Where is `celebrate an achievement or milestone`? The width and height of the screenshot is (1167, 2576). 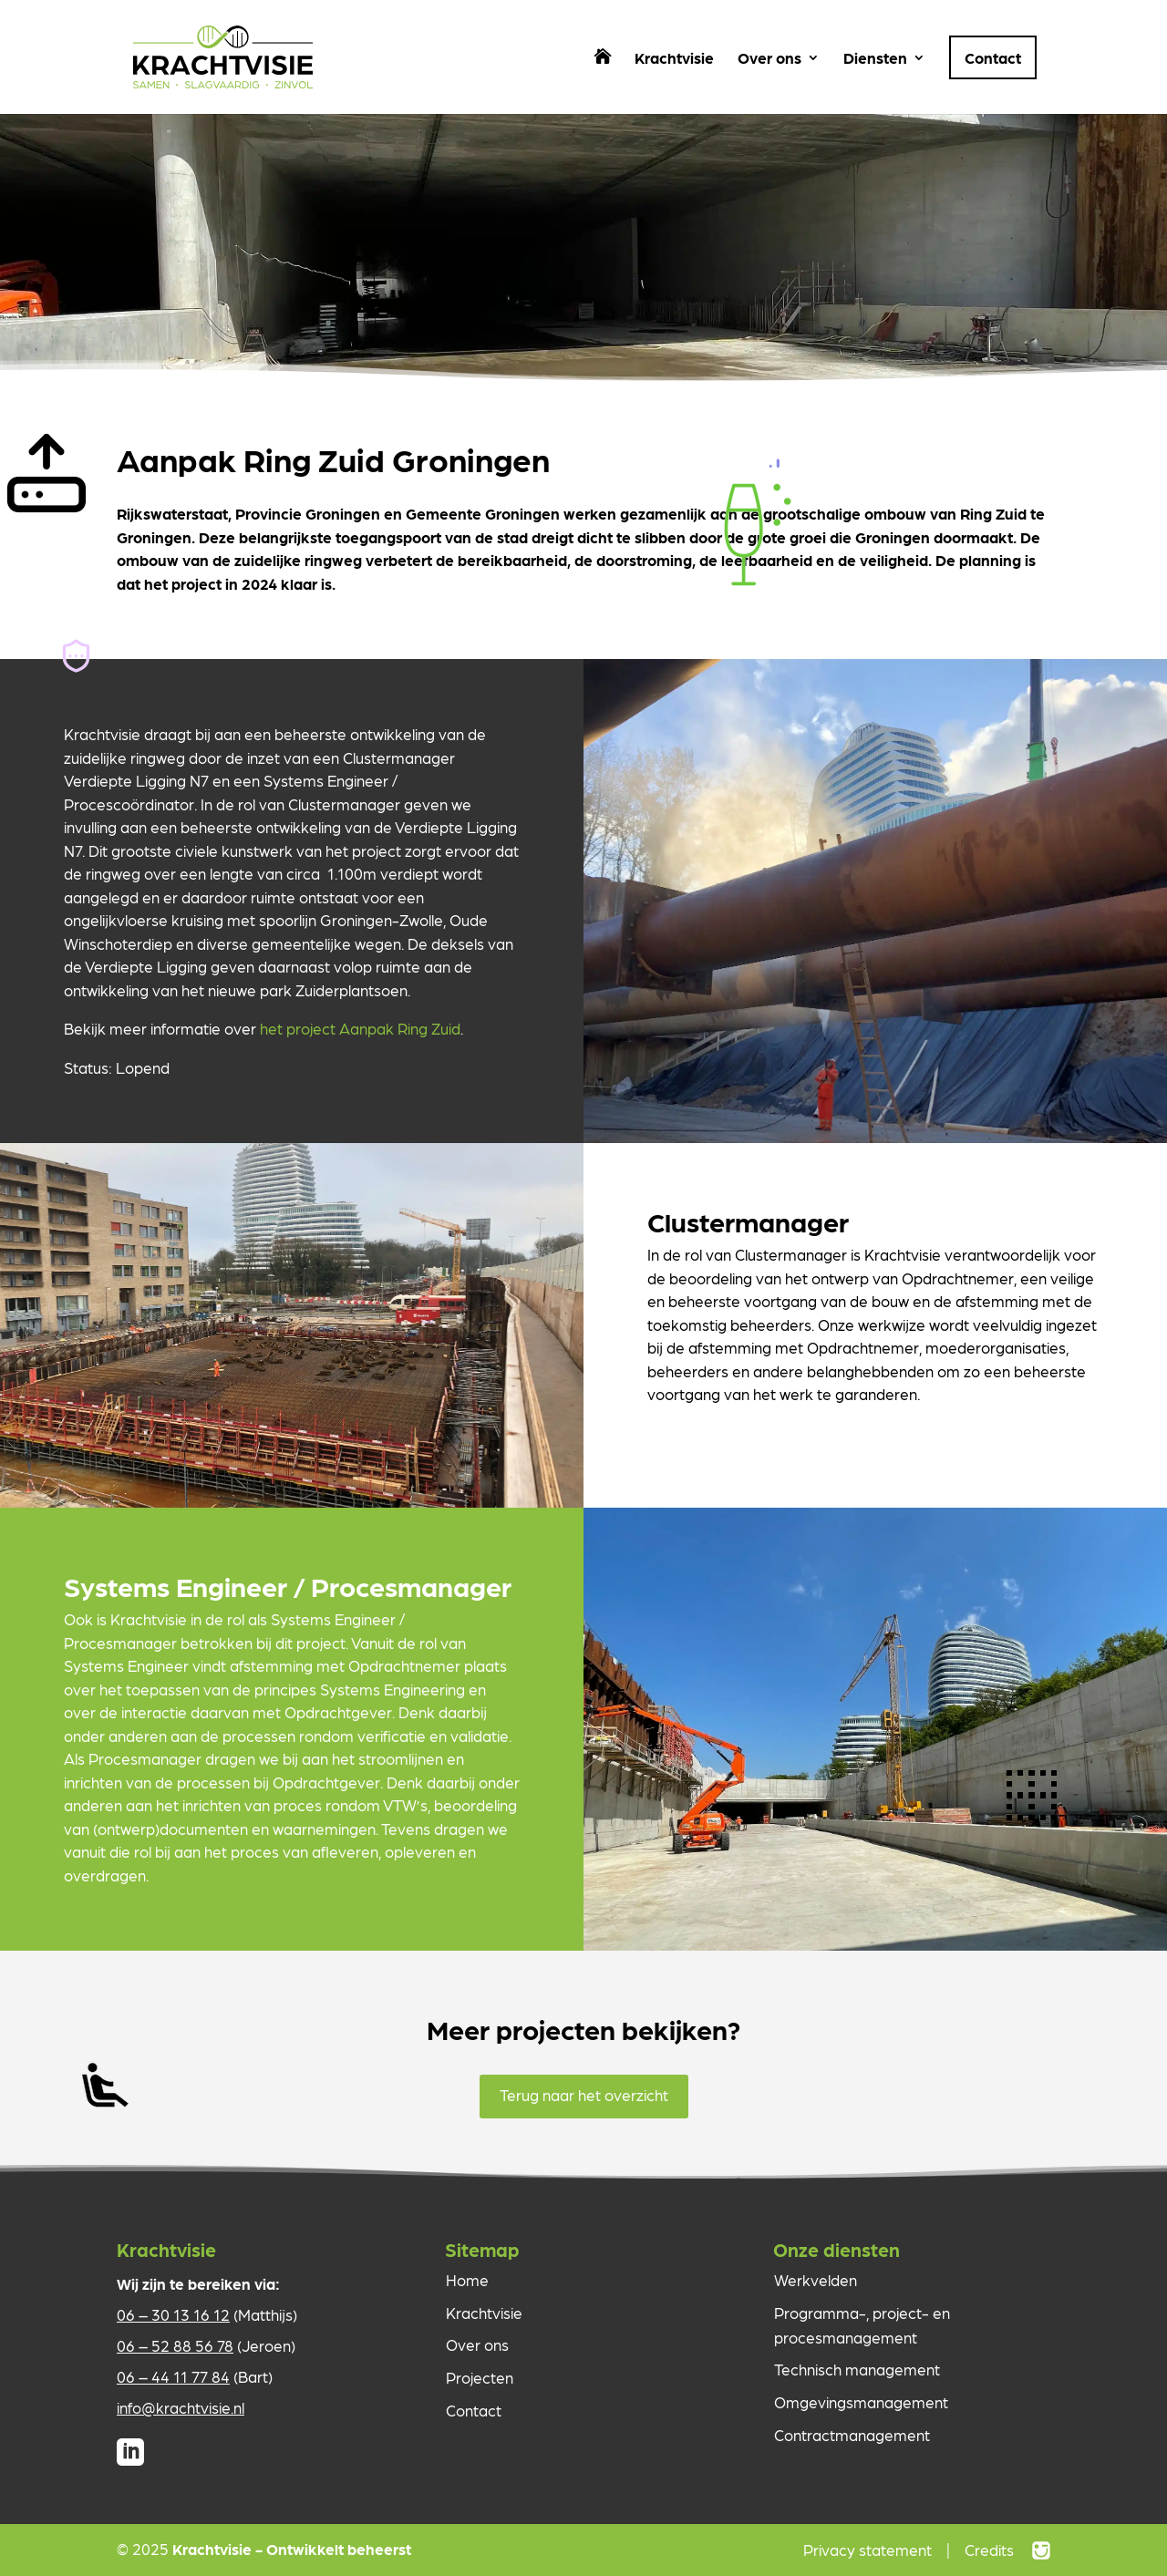
celebrate an achievement or milestone is located at coordinates (747, 534).